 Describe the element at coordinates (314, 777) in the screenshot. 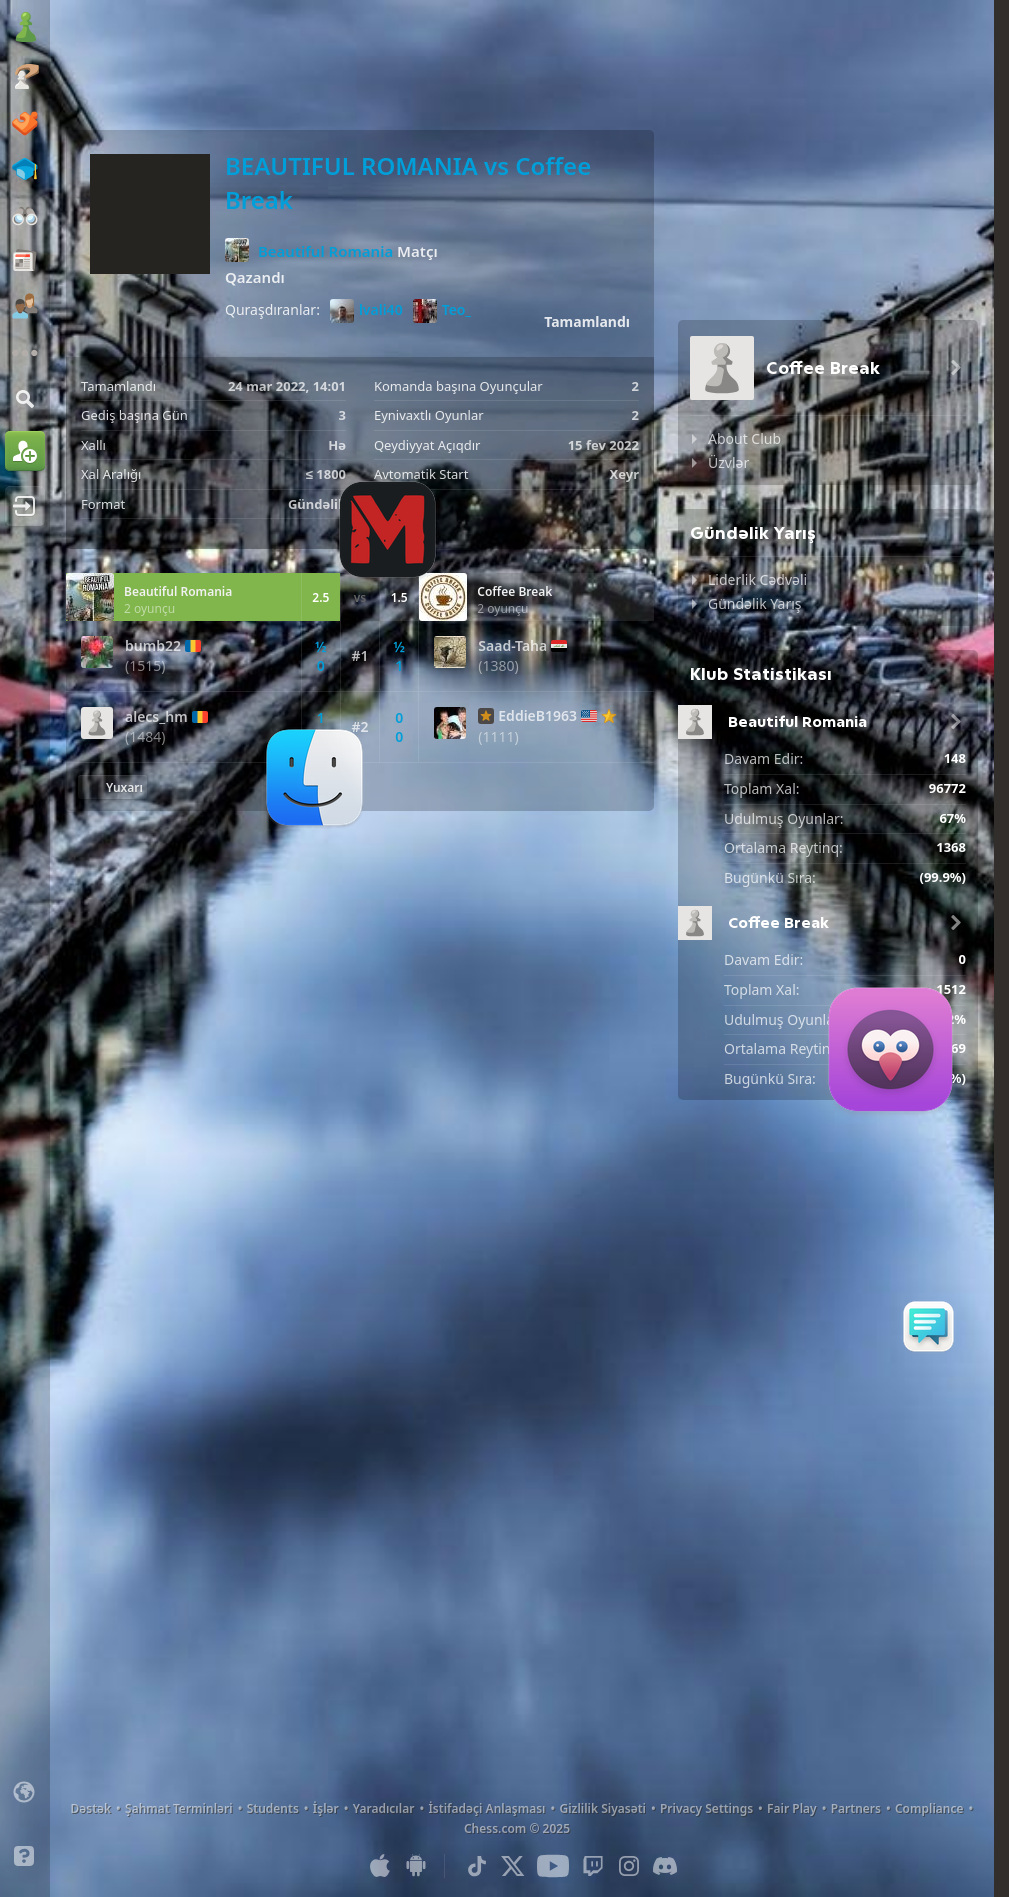

I see `open Finder to browse files and folders` at that location.